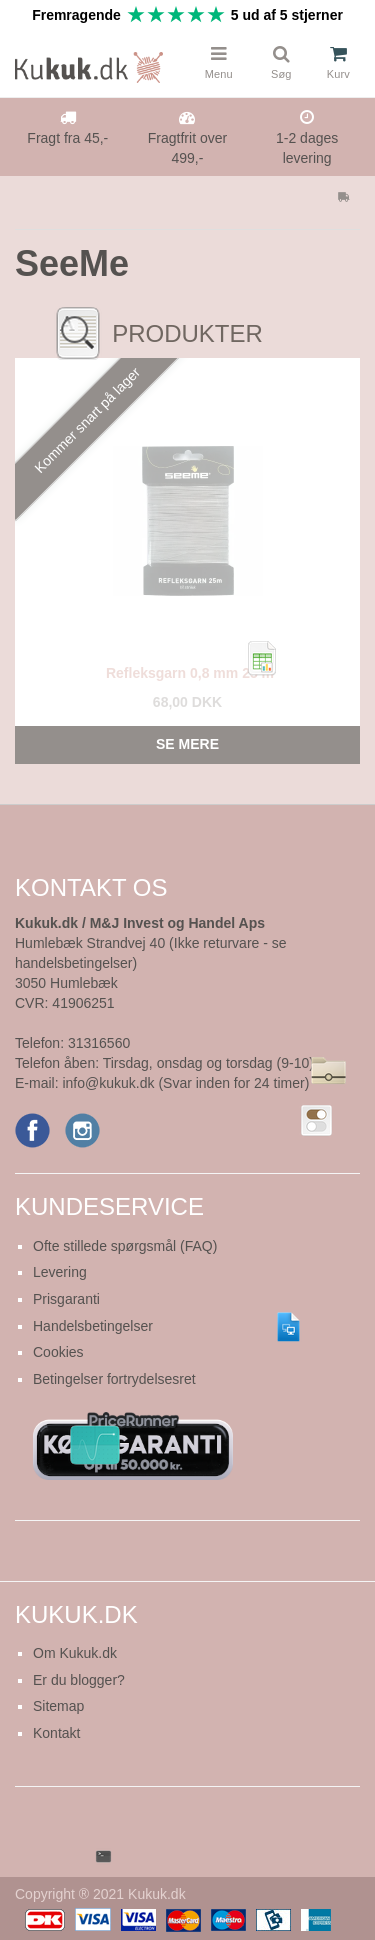 The width and height of the screenshot is (375, 1940). I want to click on open the terminal application, so click(103, 1856).